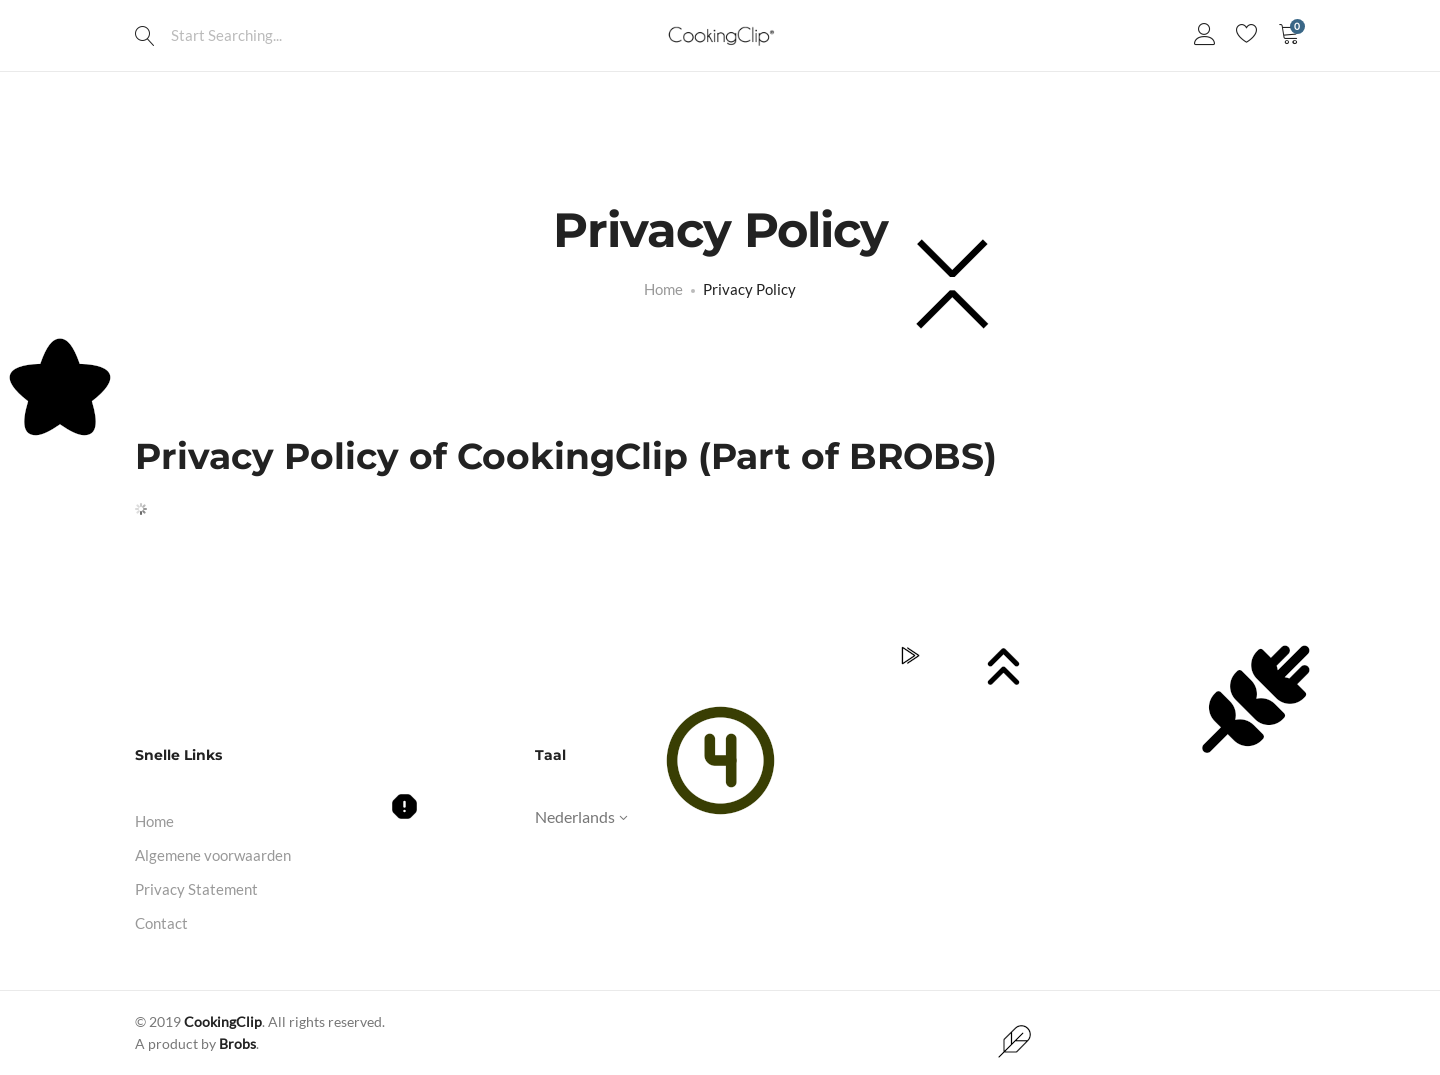  What do you see at coordinates (720, 760) in the screenshot?
I see `step 4 in a multi-step process` at bounding box center [720, 760].